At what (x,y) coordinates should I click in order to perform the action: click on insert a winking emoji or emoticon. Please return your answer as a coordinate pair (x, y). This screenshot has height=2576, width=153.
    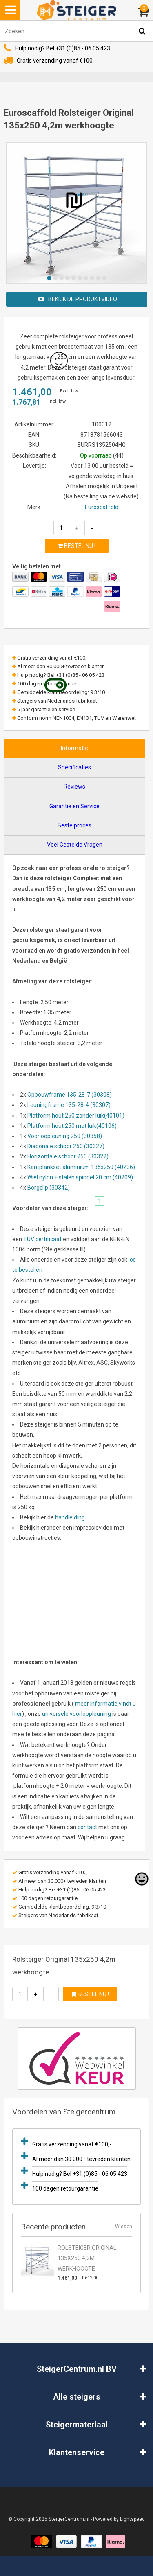
    Looking at the image, I should click on (59, 361).